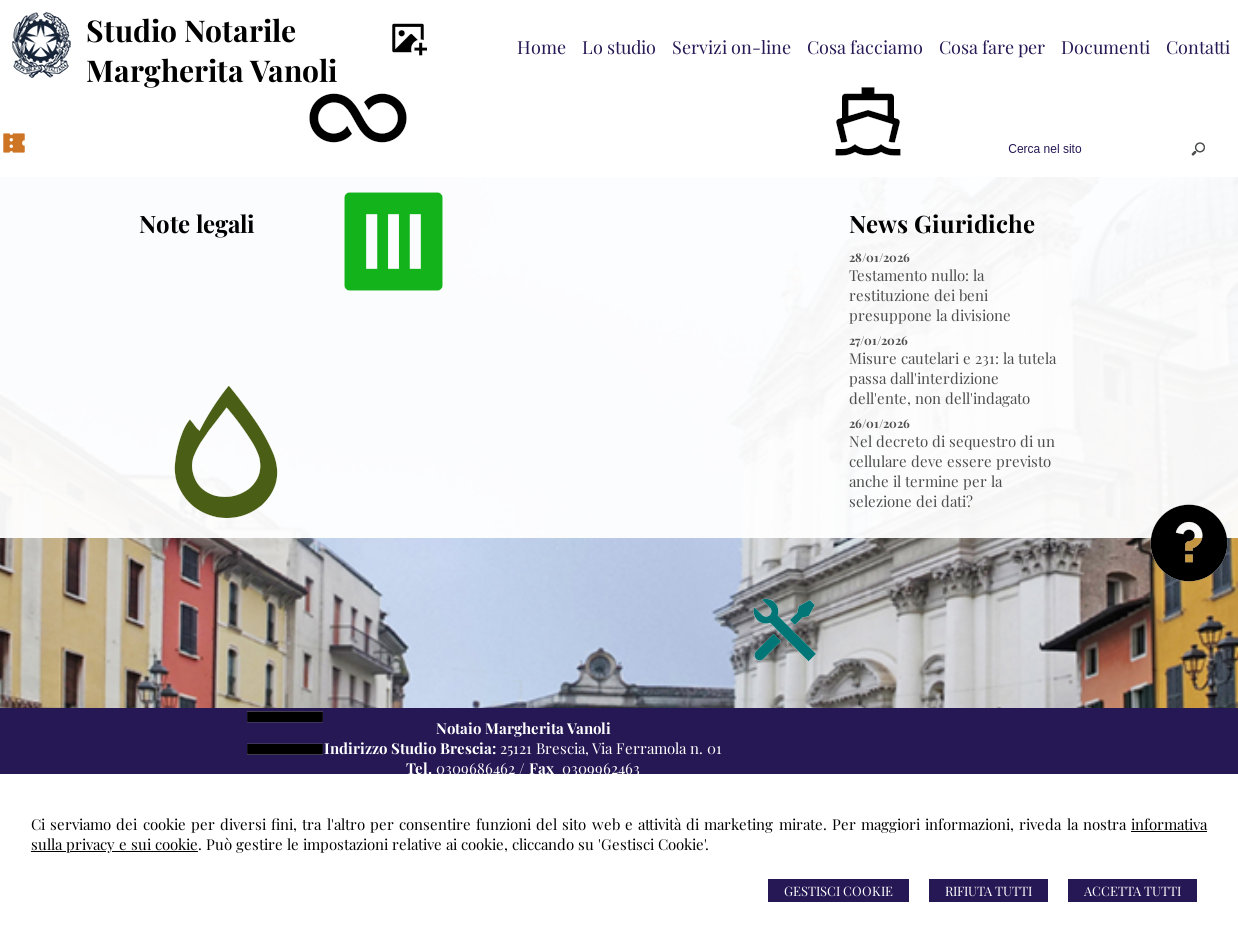  I want to click on indicates unlimited or infinite content, so click(358, 118).